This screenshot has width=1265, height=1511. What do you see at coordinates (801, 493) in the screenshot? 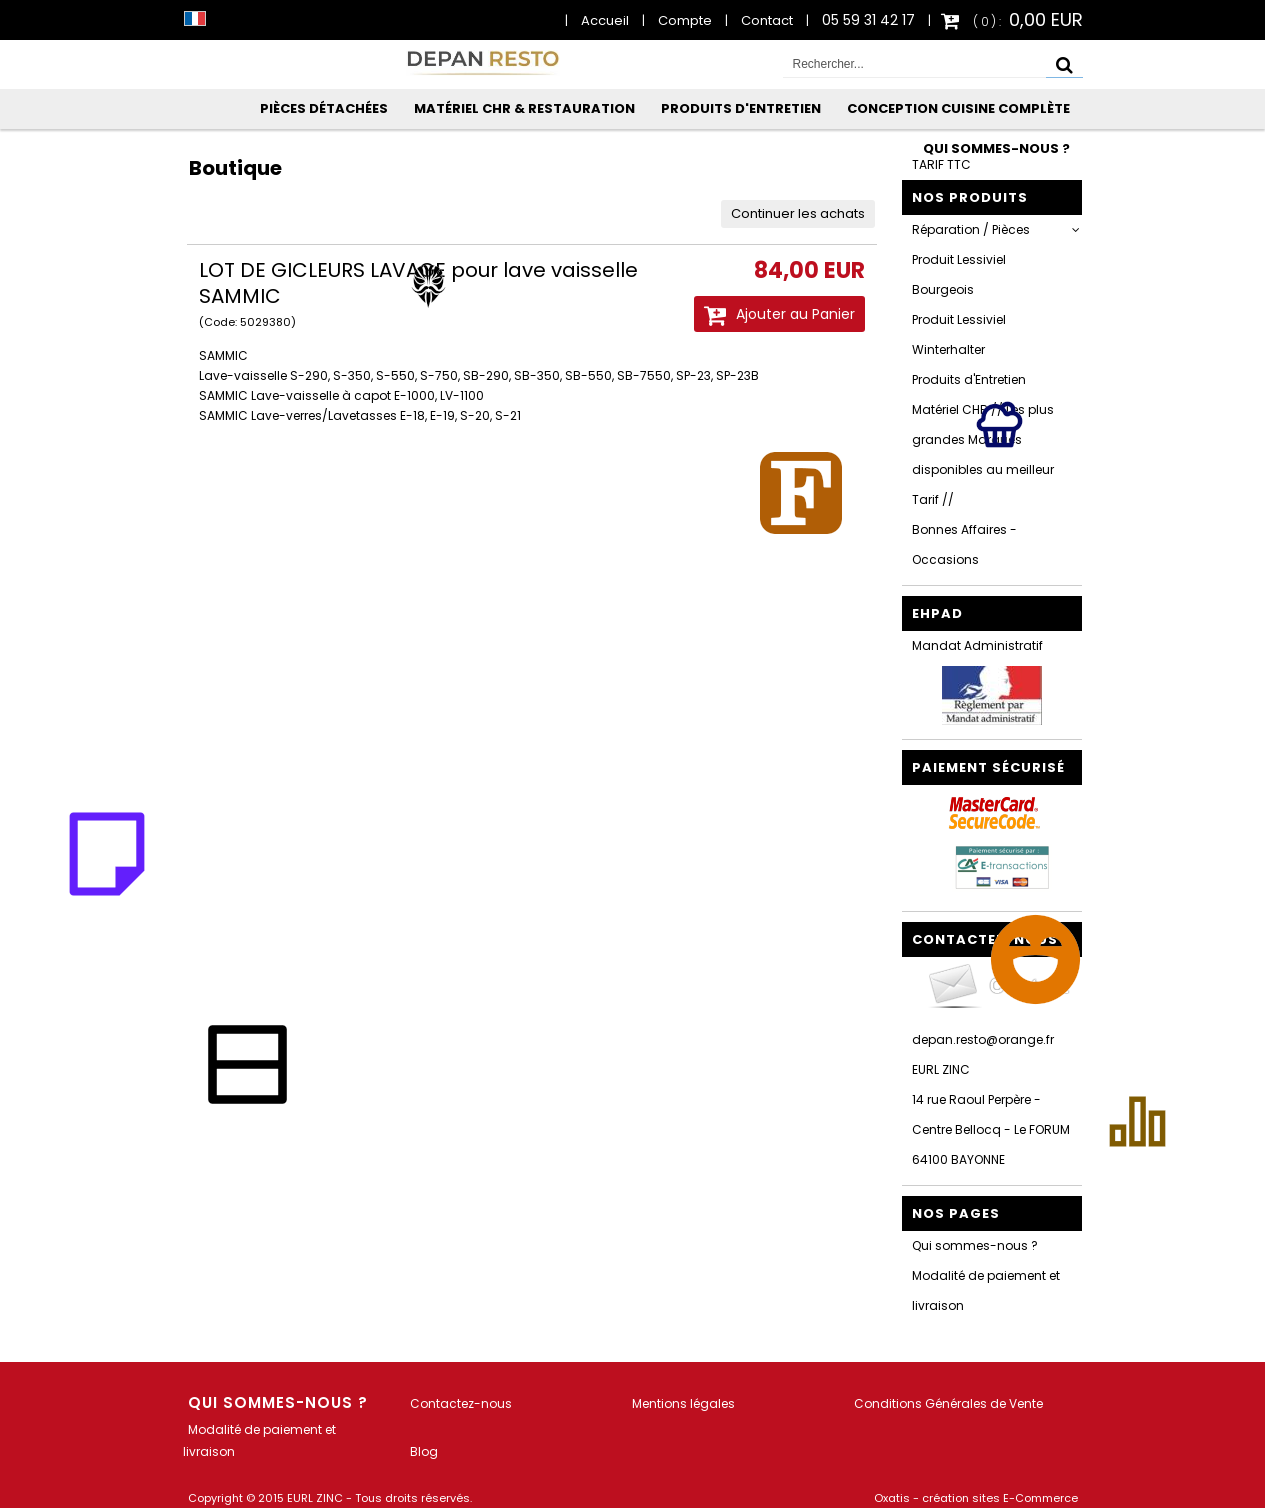
I see `fortran programming language logo` at bounding box center [801, 493].